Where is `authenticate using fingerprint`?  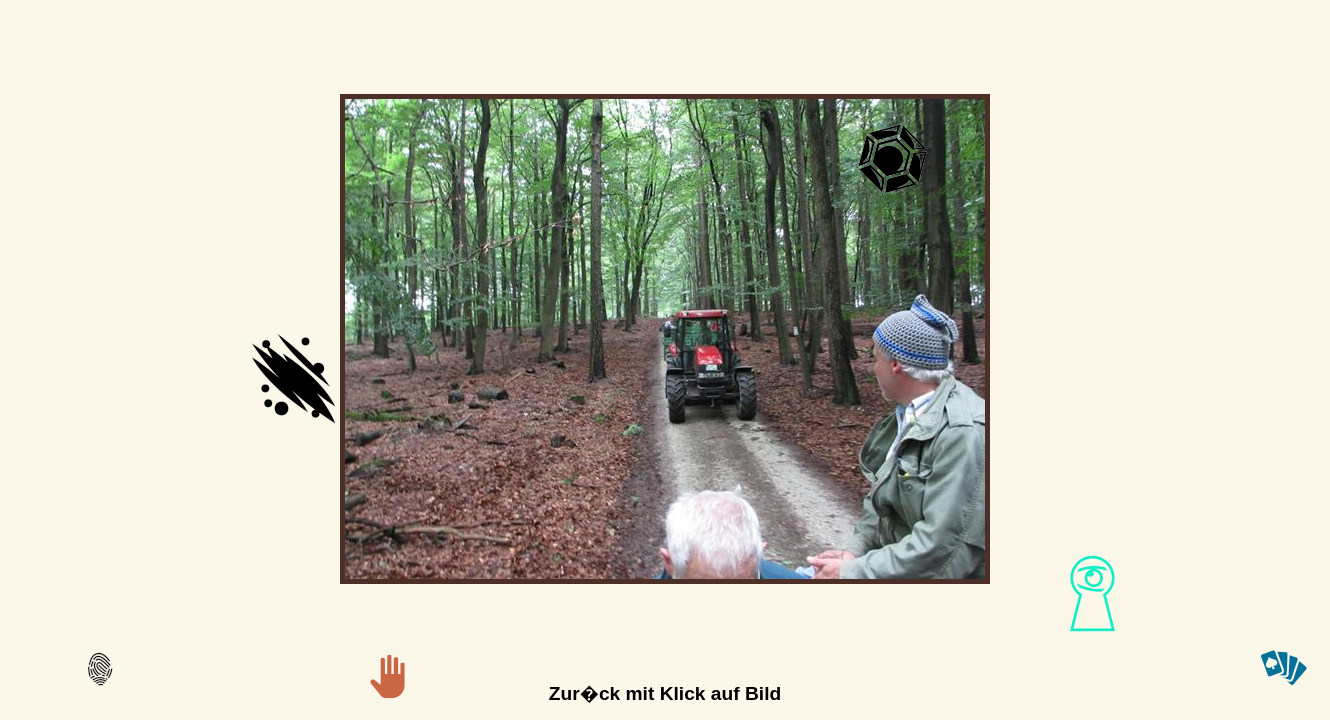
authenticate using fingerprint is located at coordinates (100, 669).